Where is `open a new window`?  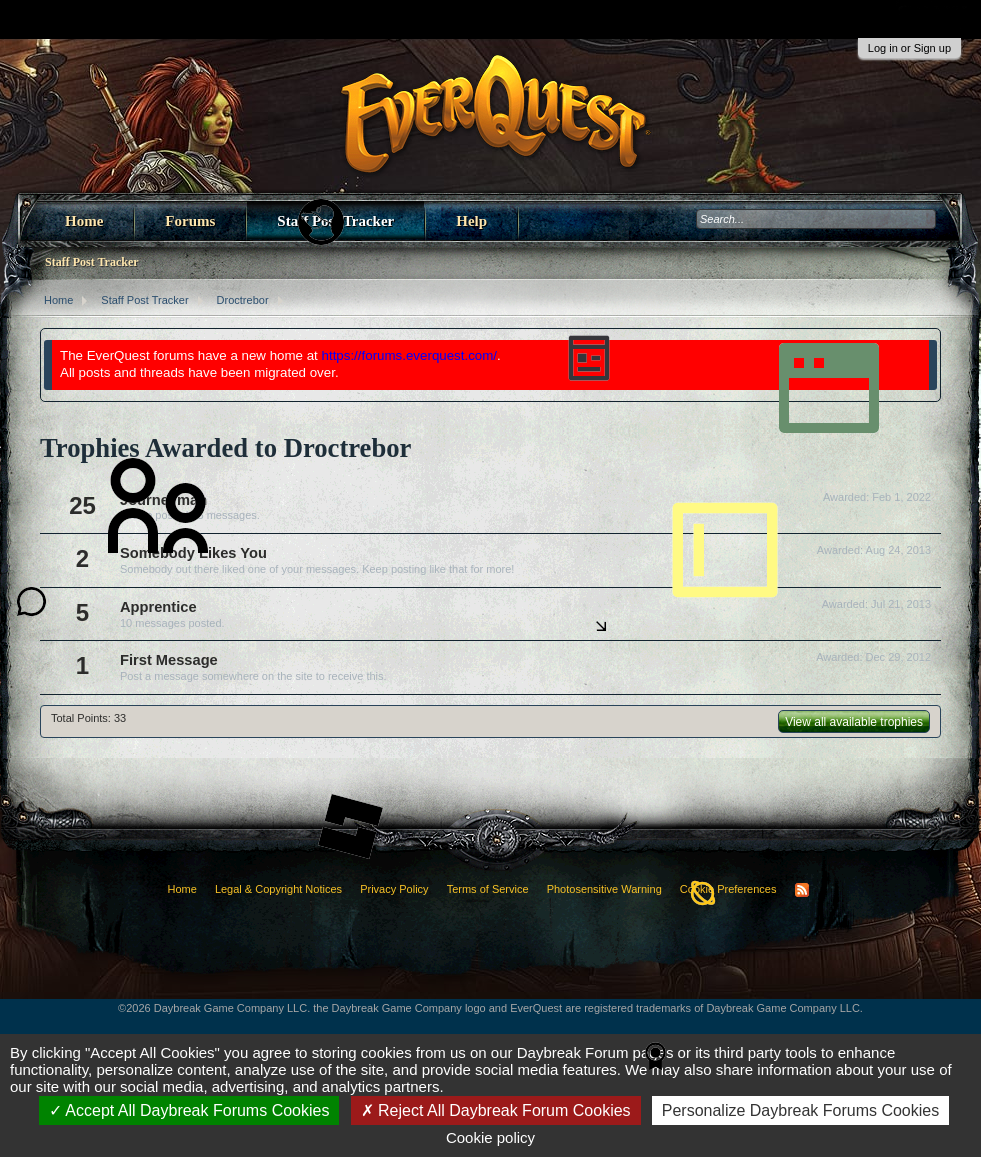 open a new window is located at coordinates (829, 388).